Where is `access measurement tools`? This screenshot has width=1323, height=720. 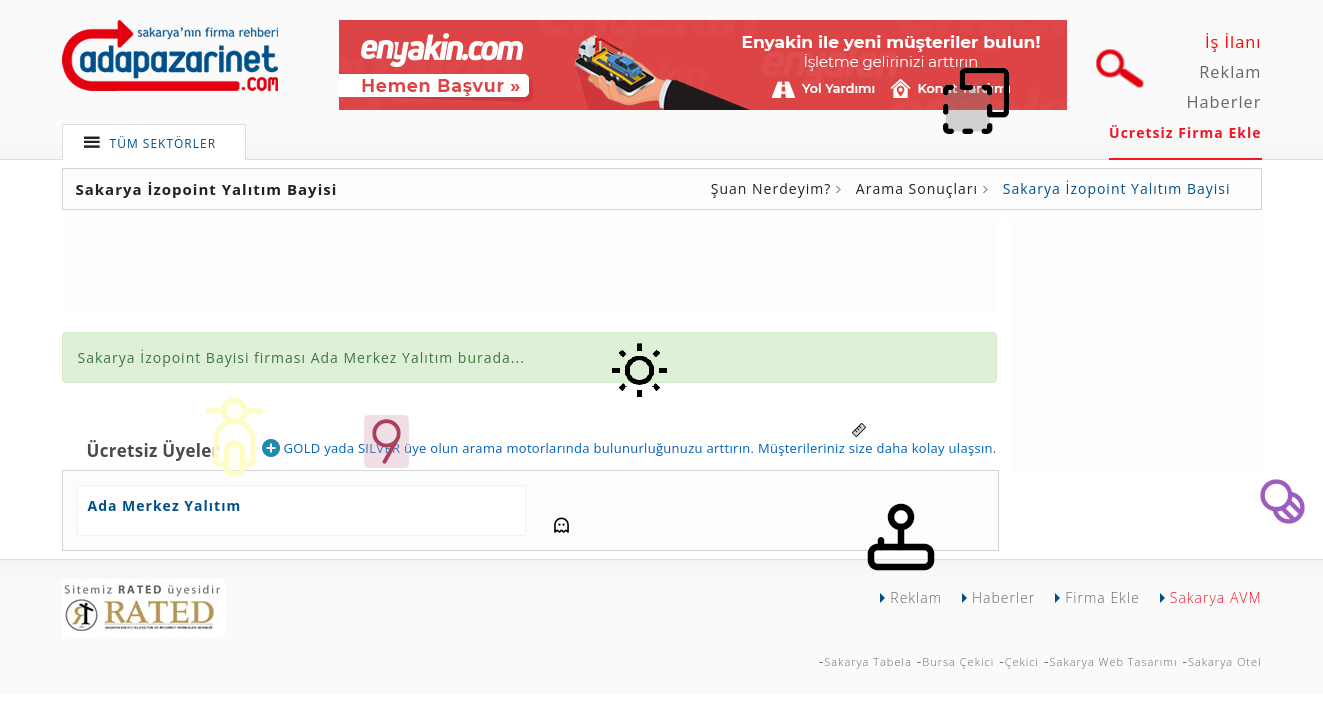
access measurement tools is located at coordinates (859, 430).